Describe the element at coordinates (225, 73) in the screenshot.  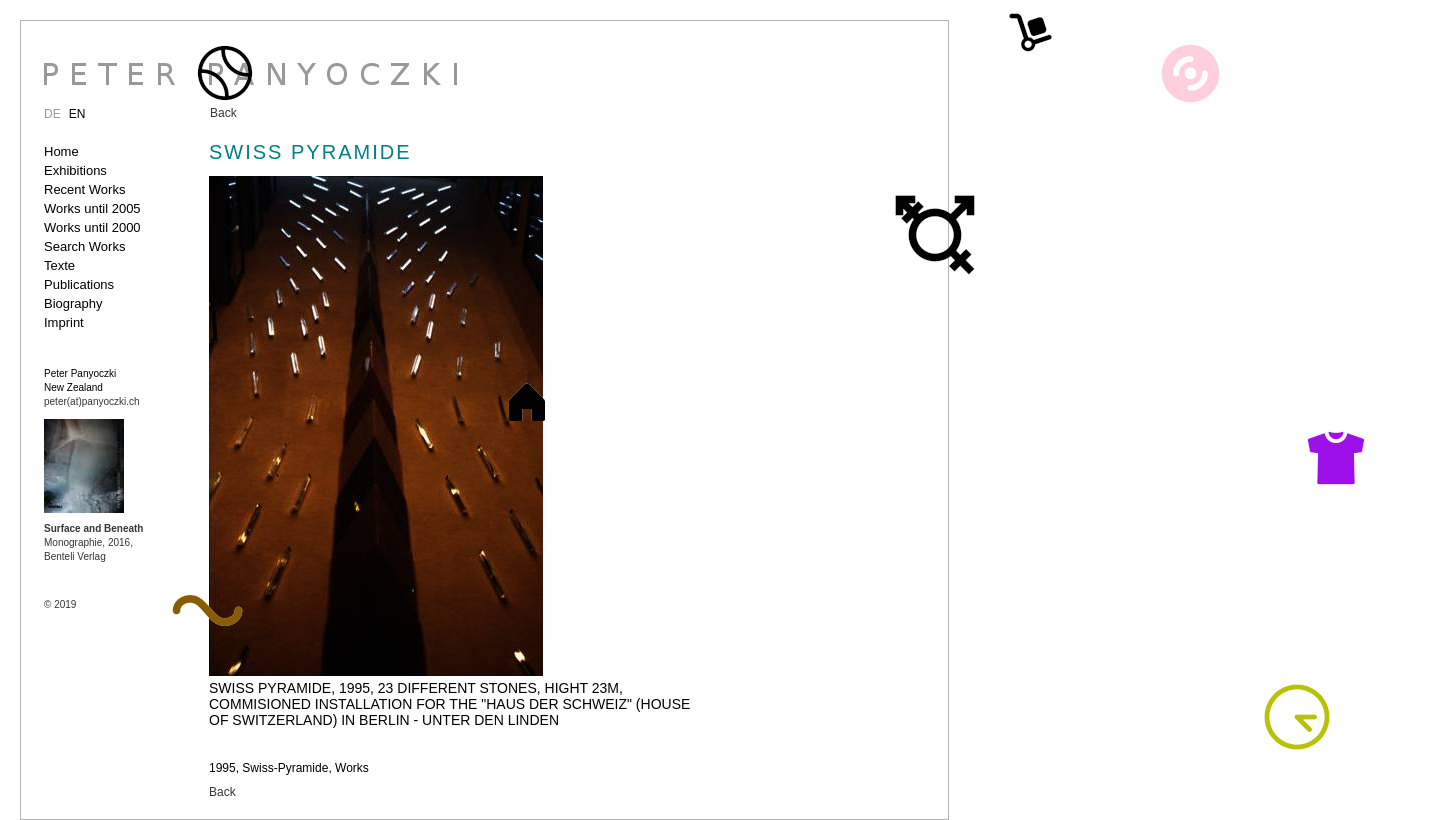
I see `access tennis or racquet sports features` at that location.